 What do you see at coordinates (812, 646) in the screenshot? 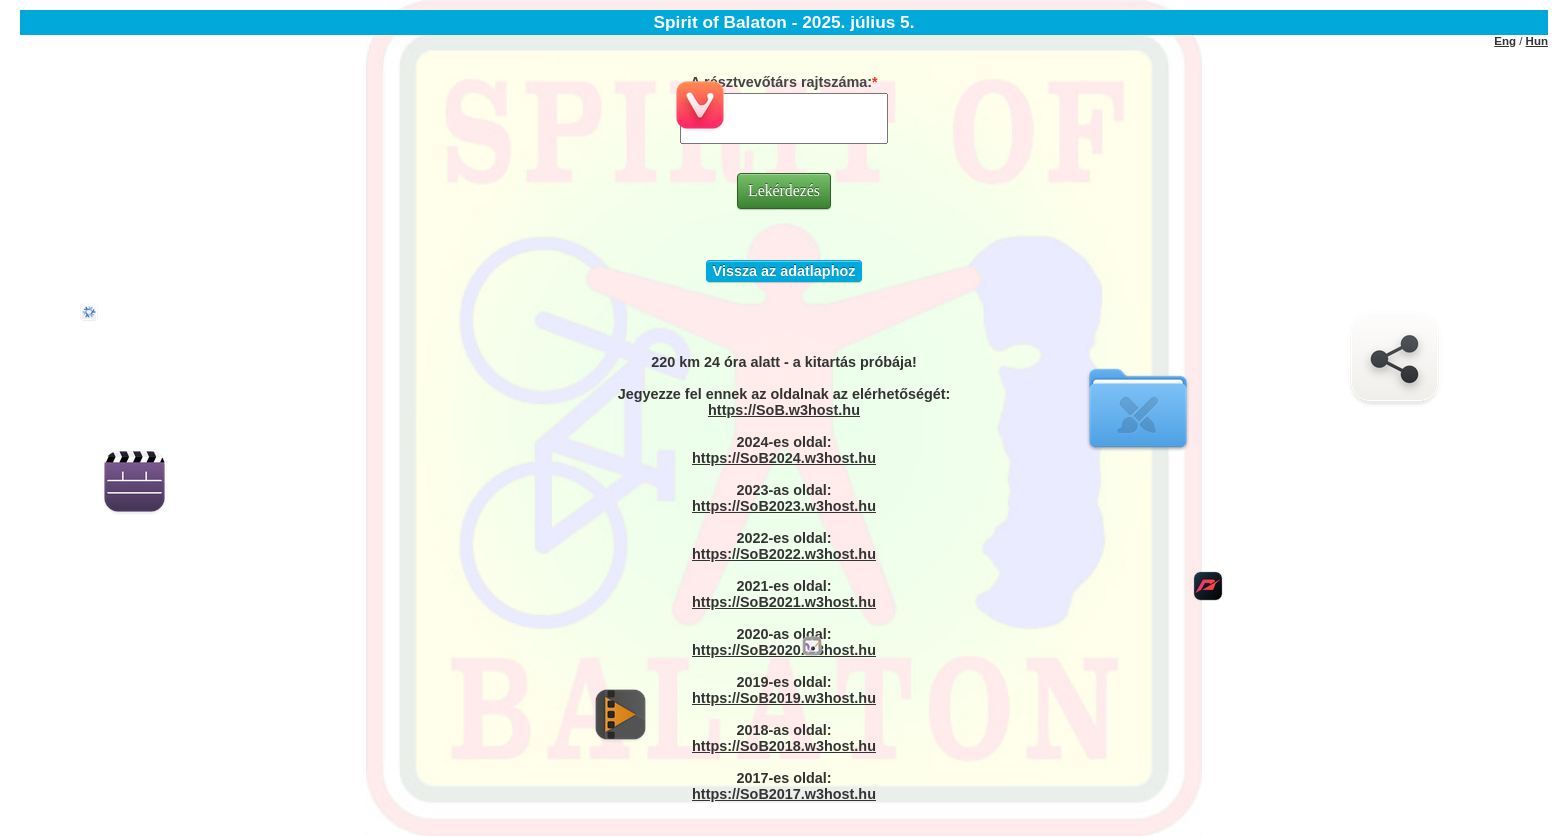
I see `create or design a new software project` at bounding box center [812, 646].